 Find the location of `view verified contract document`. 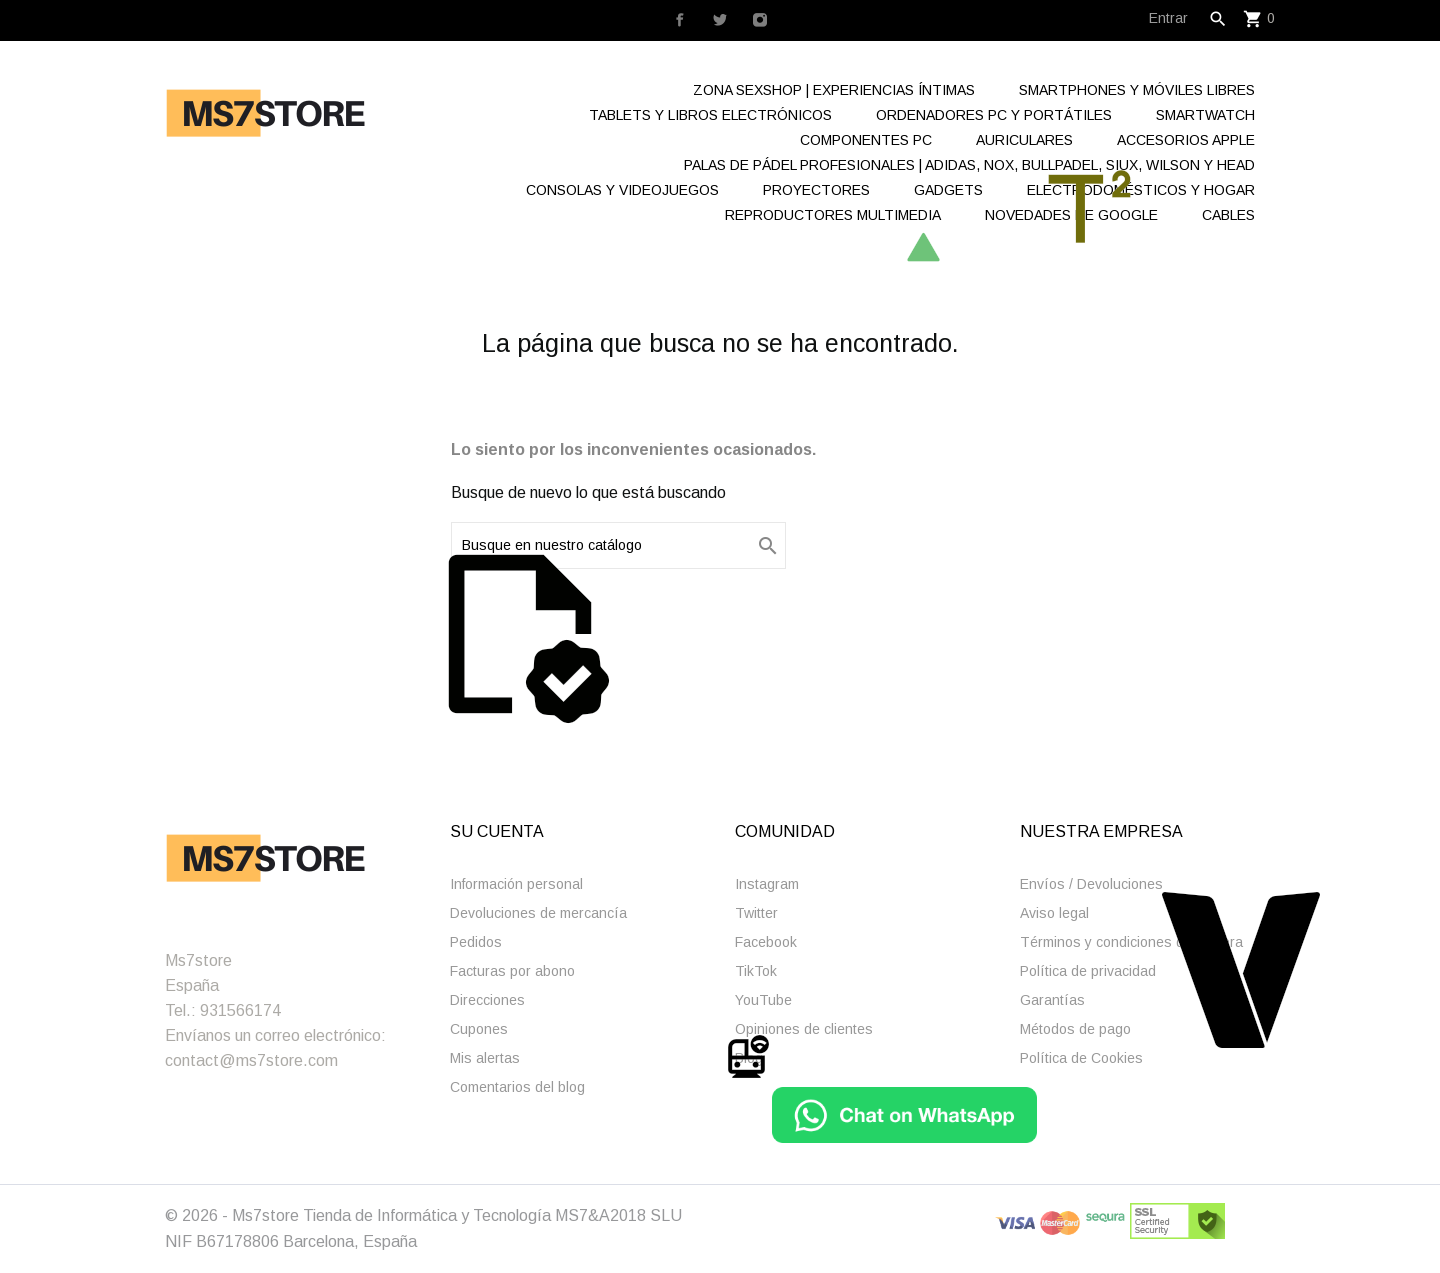

view verified contract document is located at coordinates (520, 634).